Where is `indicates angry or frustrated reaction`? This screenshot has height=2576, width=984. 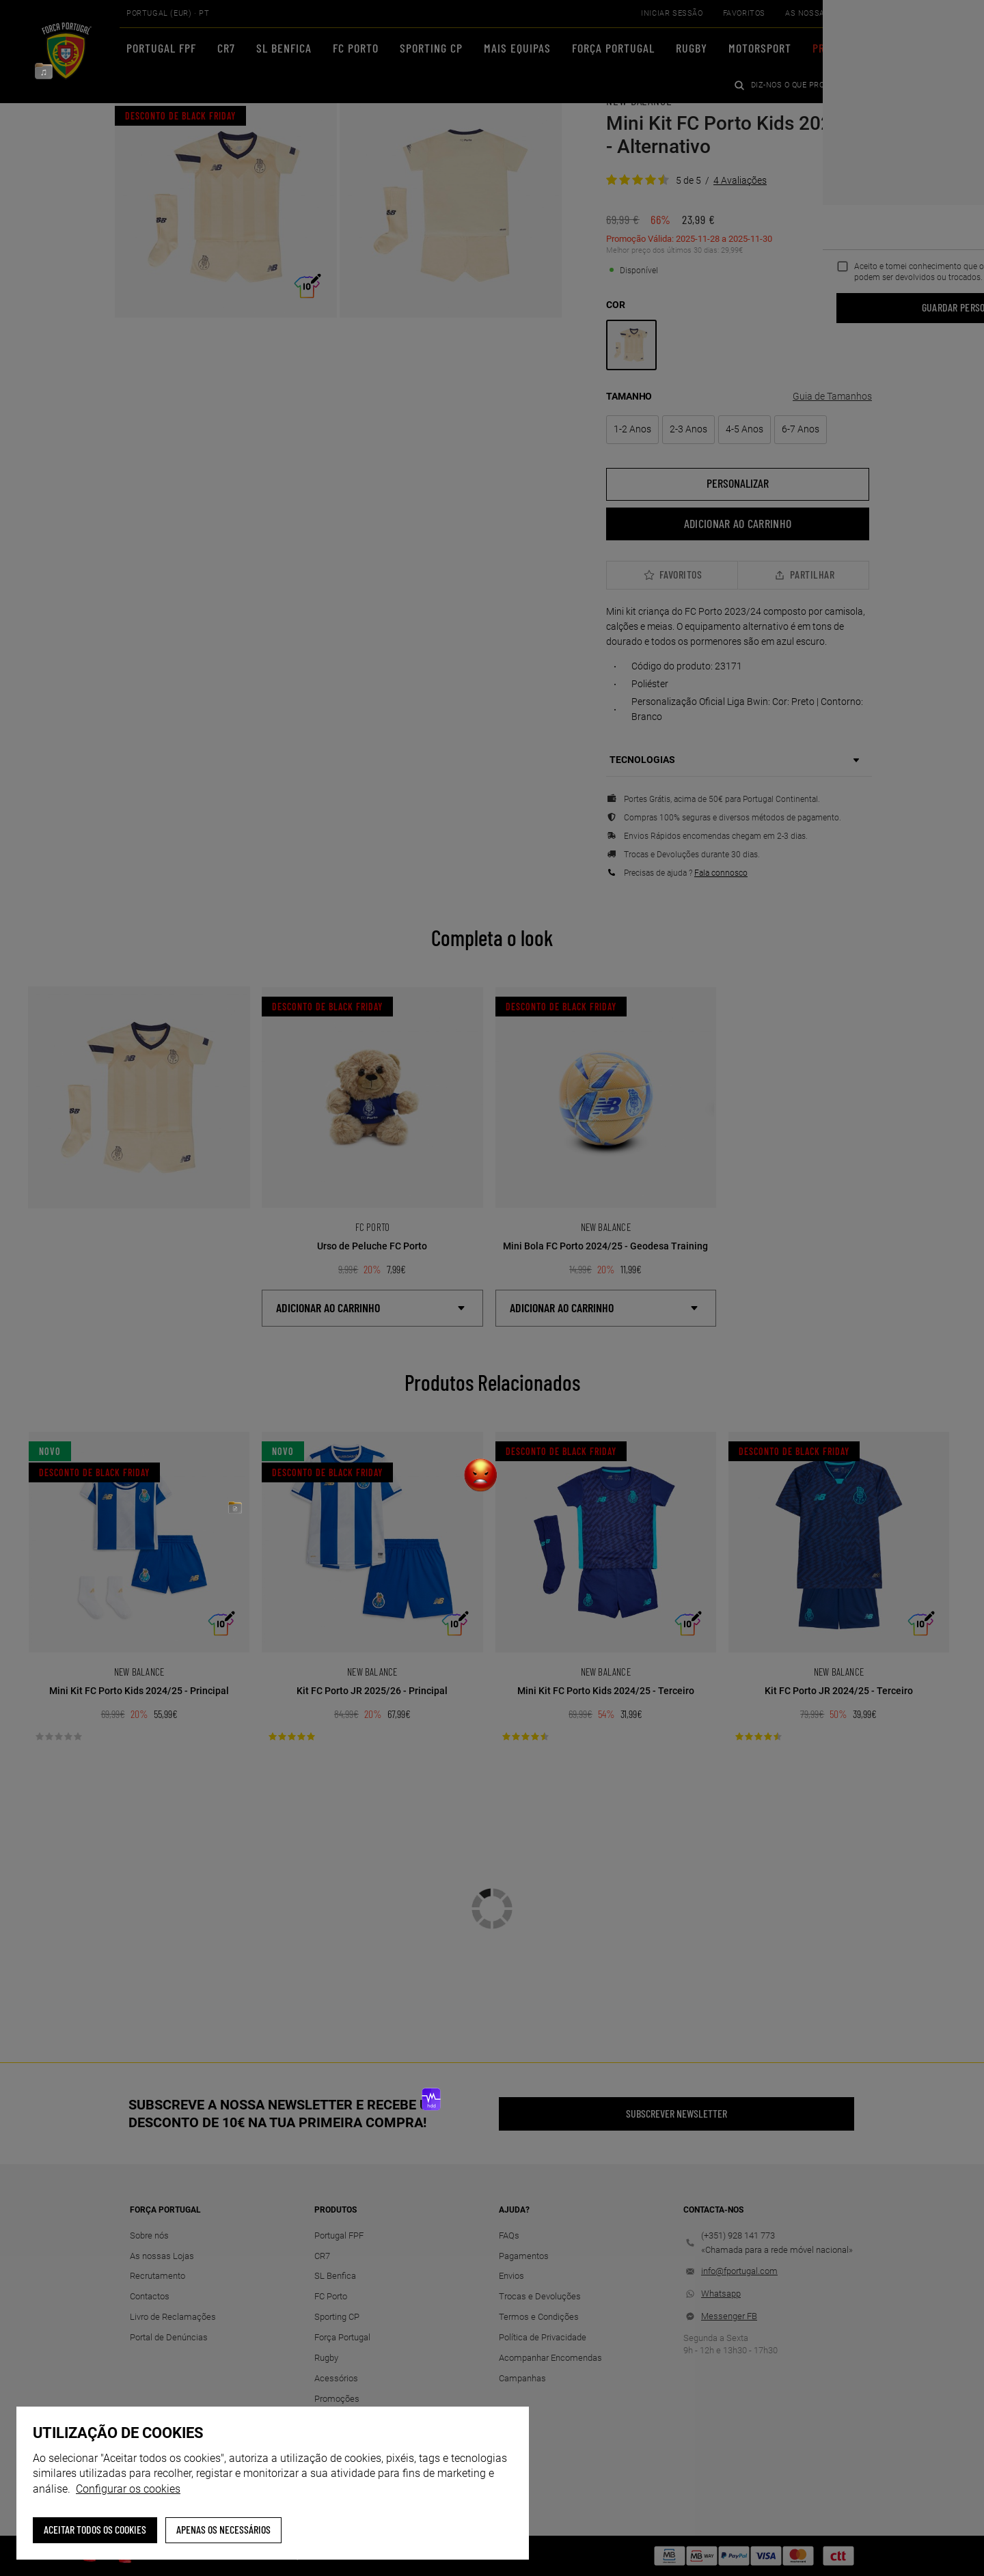 indicates angry or frustrated reaction is located at coordinates (480, 1476).